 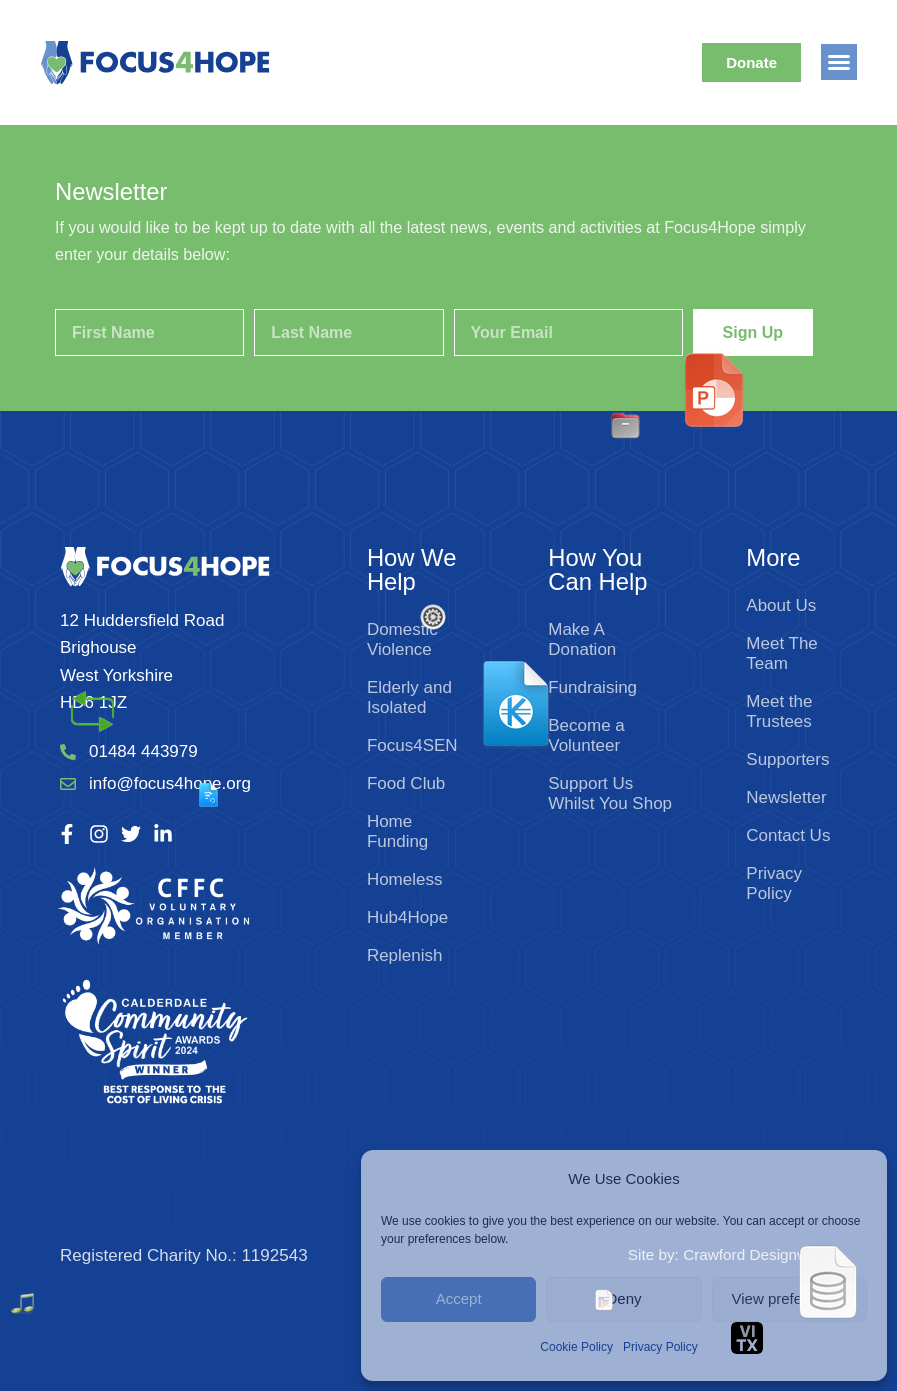 I want to click on microsoft powerpoint file, so click(x=714, y=390).